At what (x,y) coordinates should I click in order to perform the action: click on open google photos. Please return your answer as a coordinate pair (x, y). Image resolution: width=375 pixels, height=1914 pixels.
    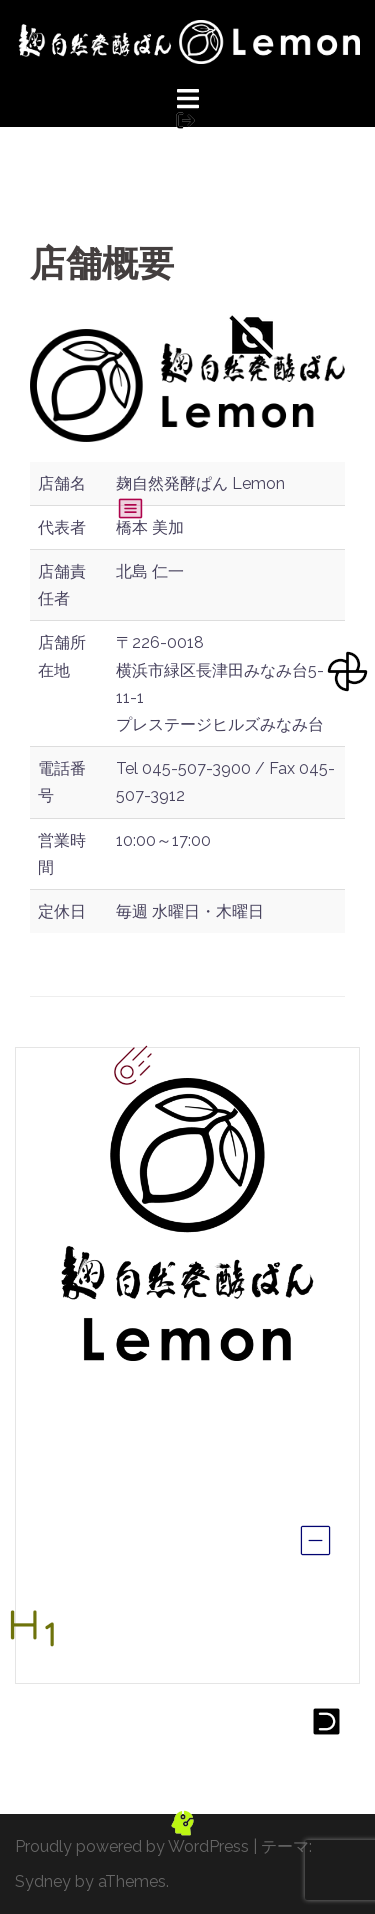
    Looking at the image, I should click on (347, 671).